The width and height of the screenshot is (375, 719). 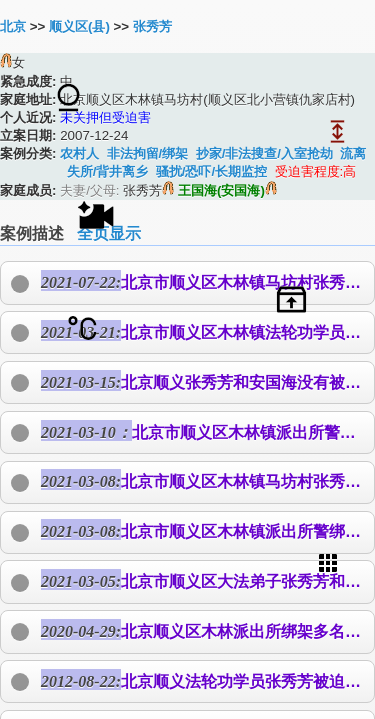 What do you see at coordinates (68, 97) in the screenshot?
I see `view user profile` at bounding box center [68, 97].